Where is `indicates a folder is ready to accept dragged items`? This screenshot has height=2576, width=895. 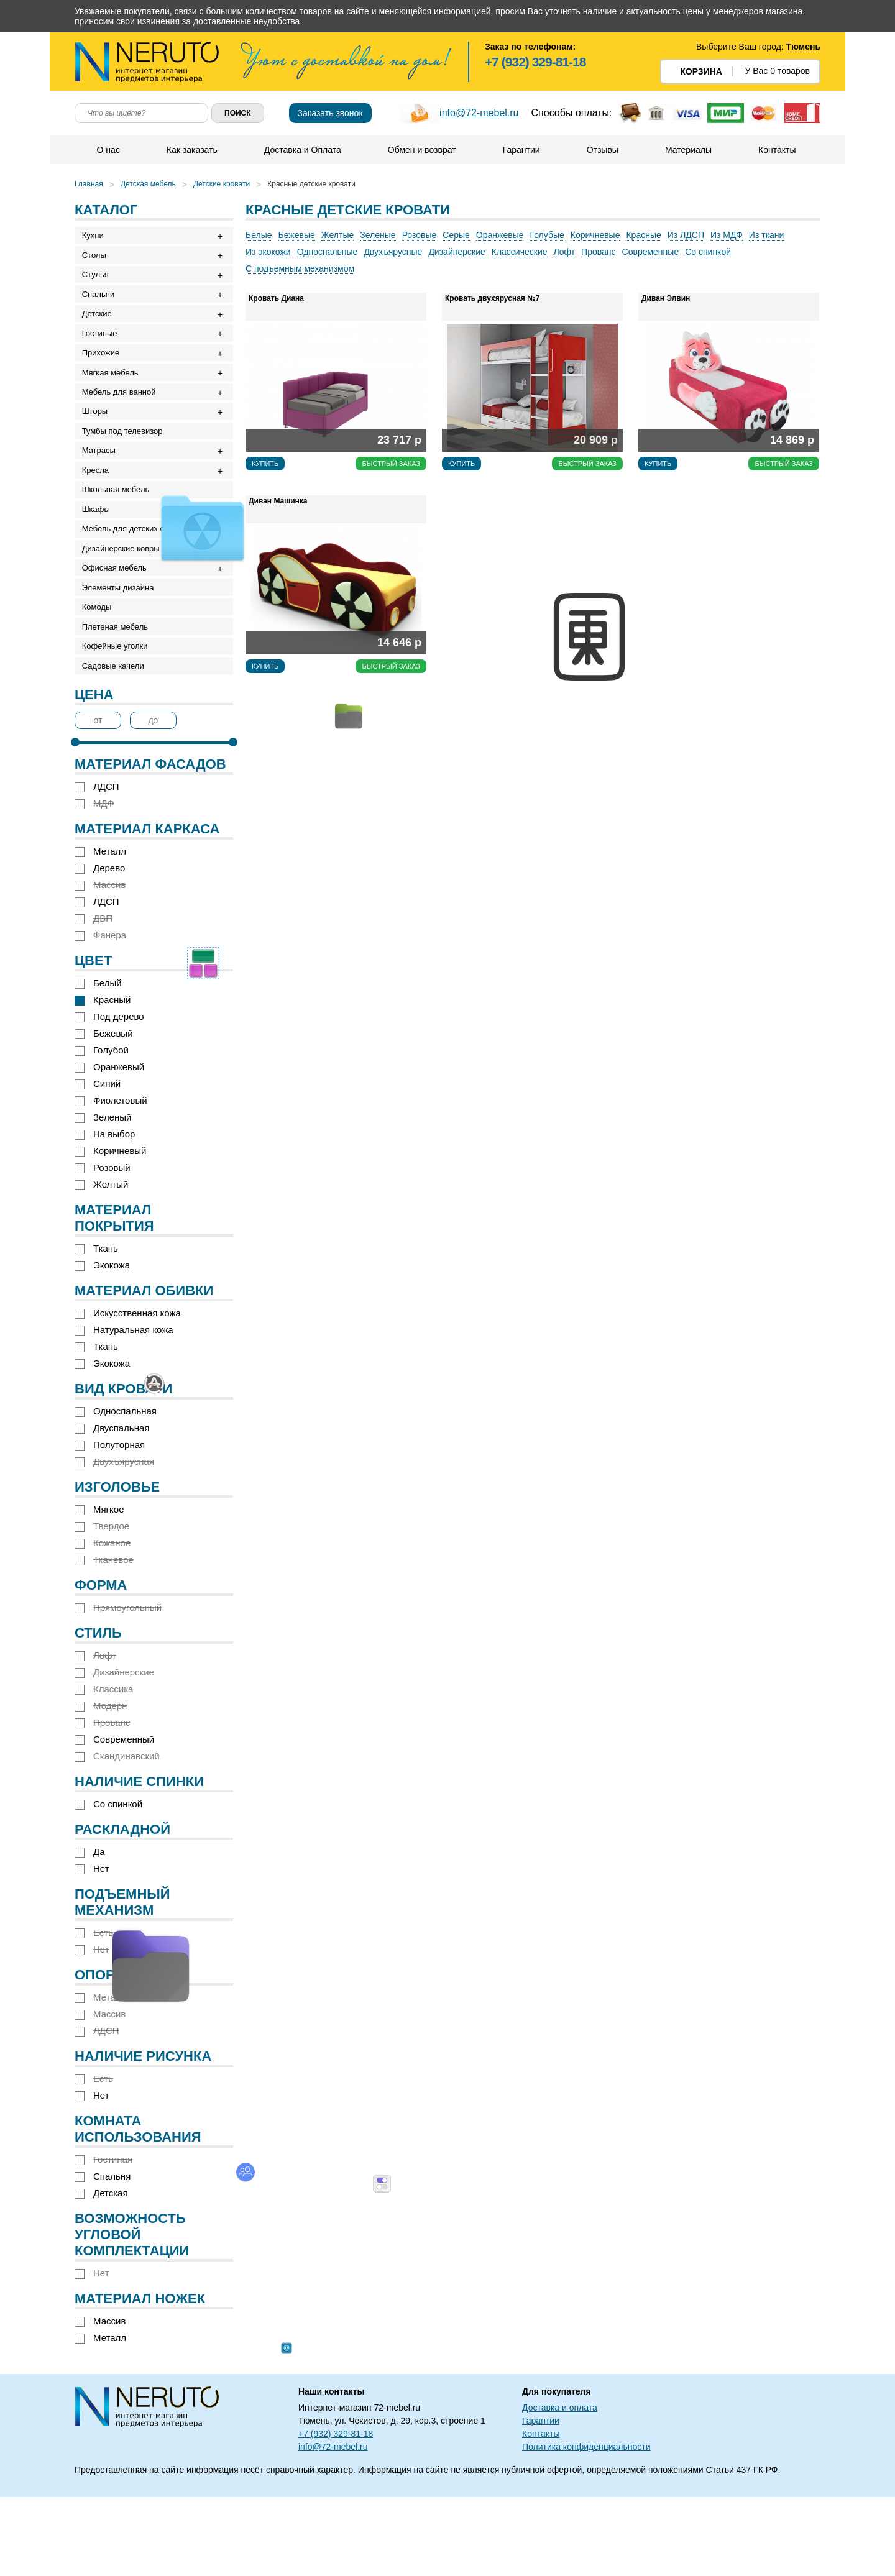 indicates a folder is ready to accept dragged items is located at coordinates (349, 716).